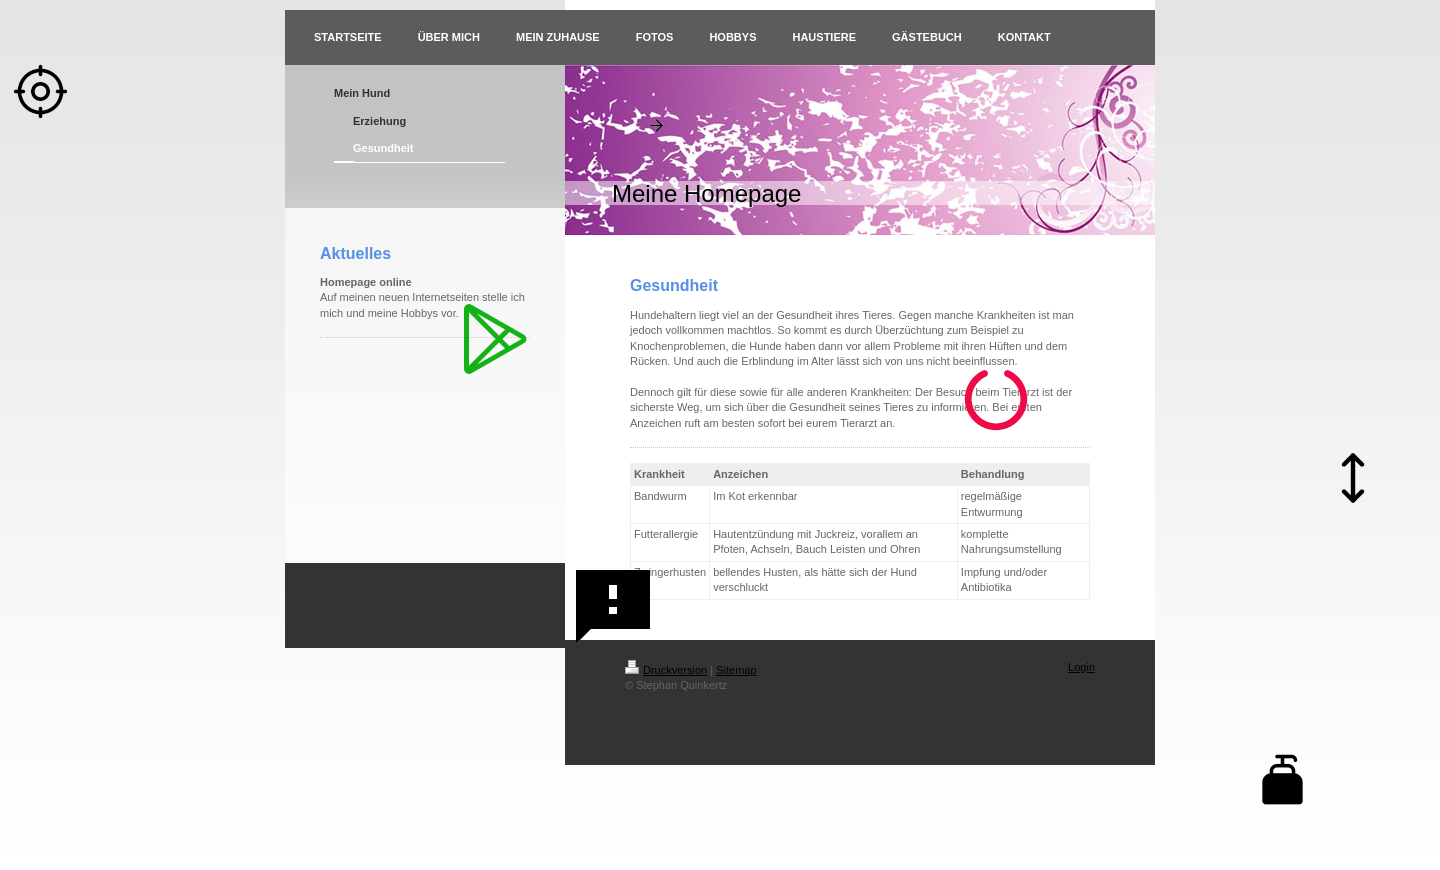  Describe the element at coordinates (996, 399) in the screenshot. I see `loading or processing in progress` at that location.